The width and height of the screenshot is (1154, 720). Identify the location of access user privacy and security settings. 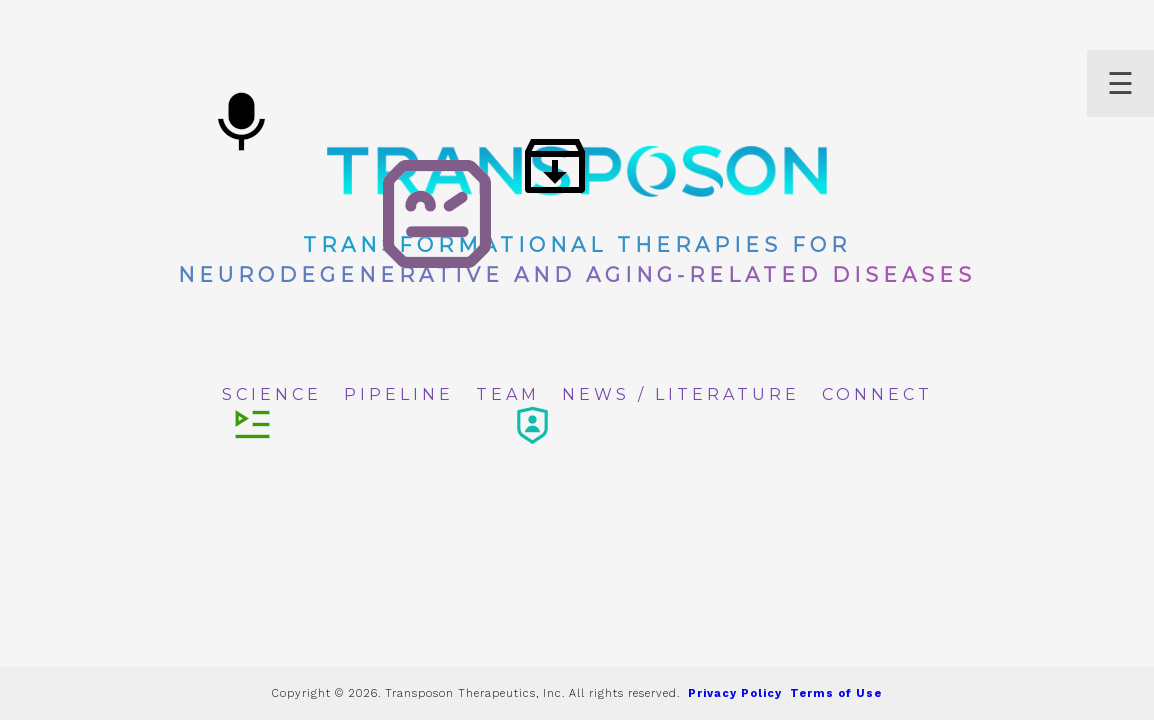
(532, 425).